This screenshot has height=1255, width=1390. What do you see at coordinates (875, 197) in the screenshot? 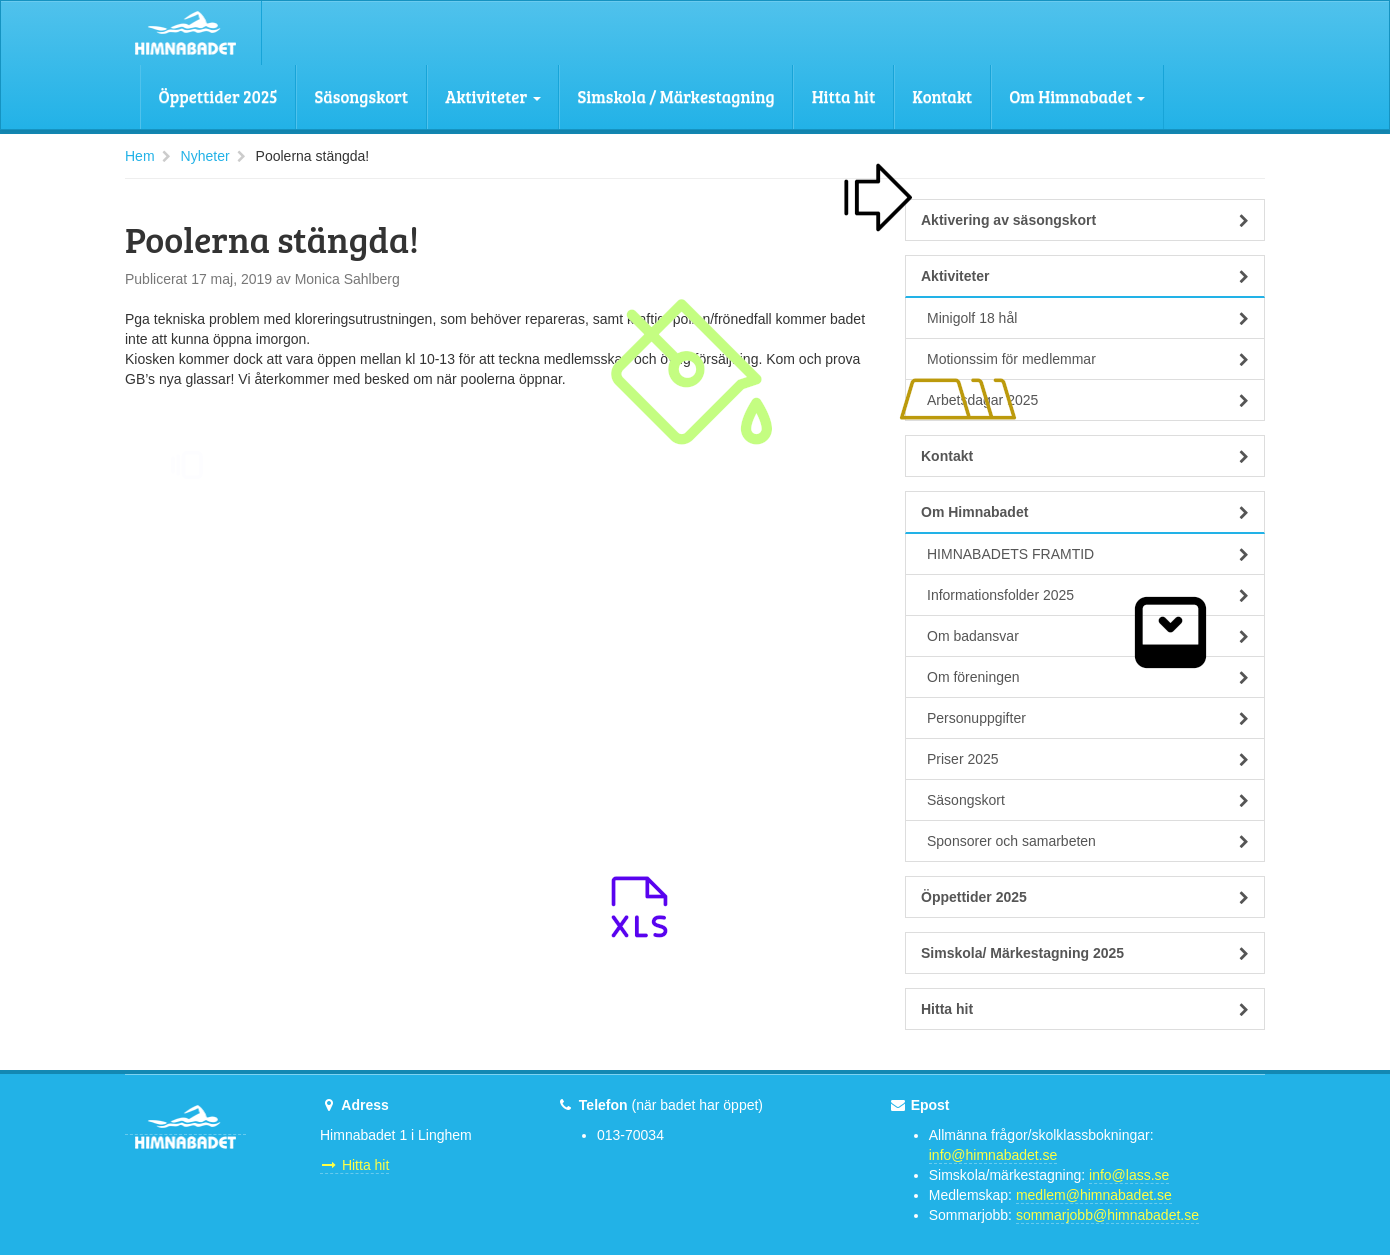
I see `move forward or proceed to next step` at bounding box center [875, 197].